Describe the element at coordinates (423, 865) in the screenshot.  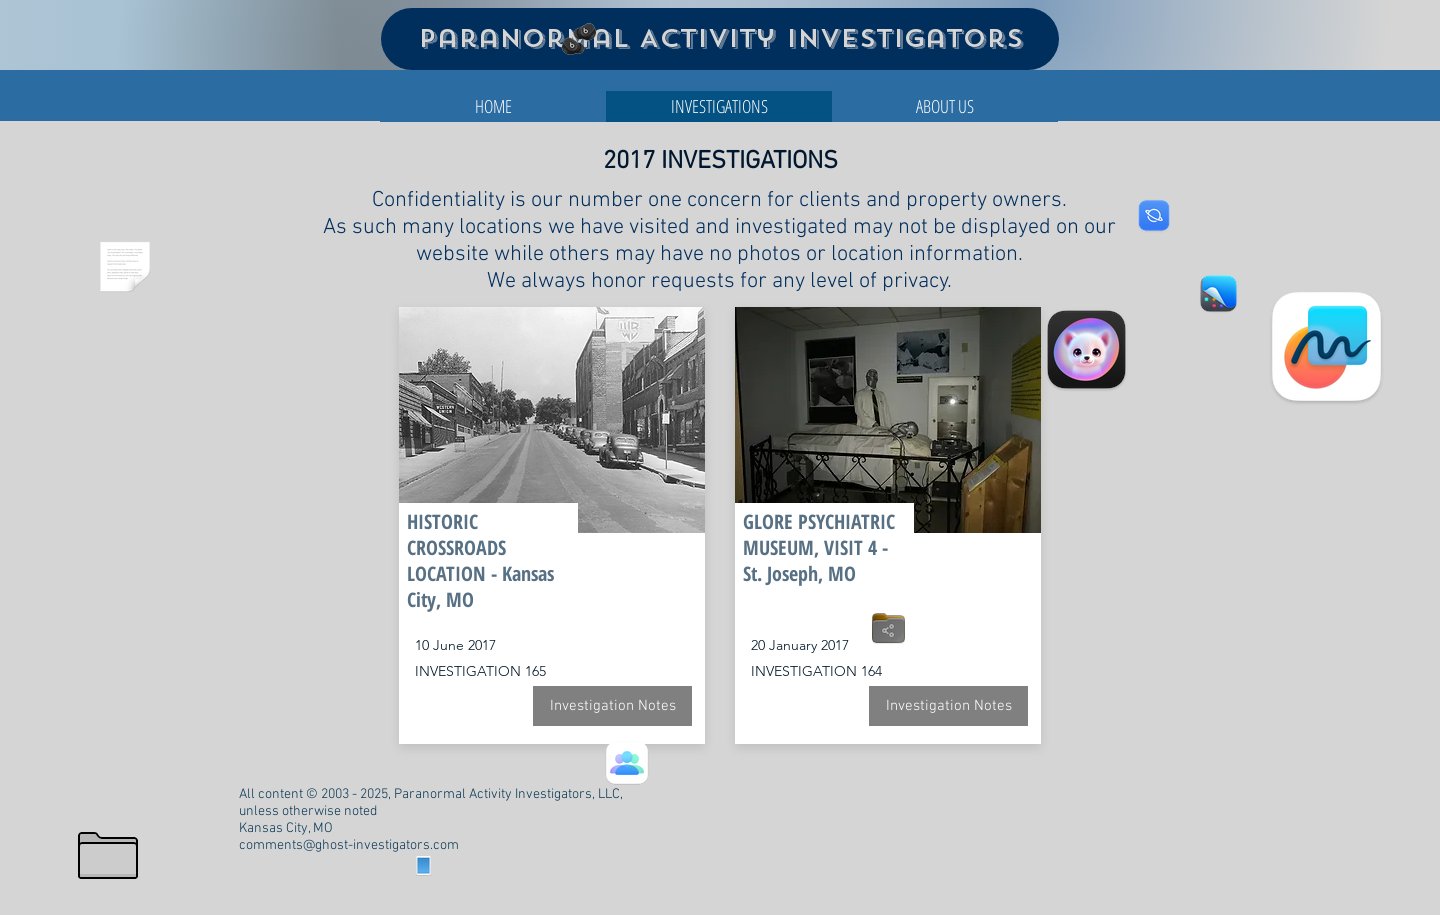
I see `manage connected iPad device` at that location.